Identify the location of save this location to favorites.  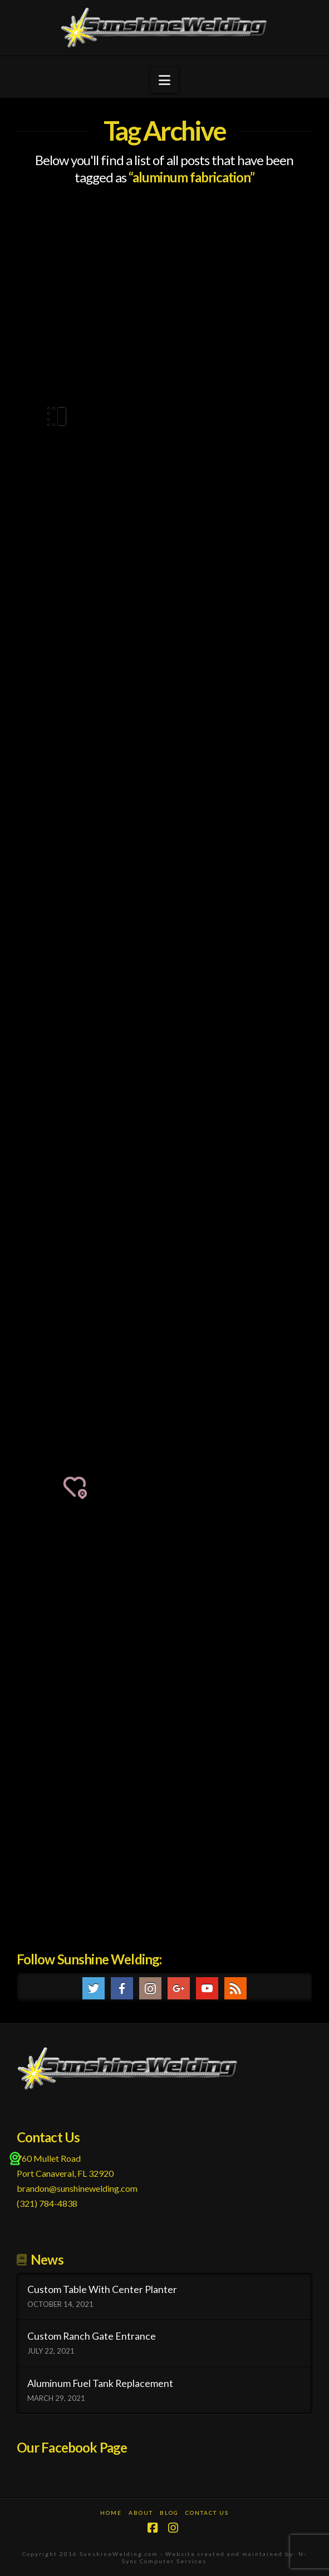
(75, 1487).